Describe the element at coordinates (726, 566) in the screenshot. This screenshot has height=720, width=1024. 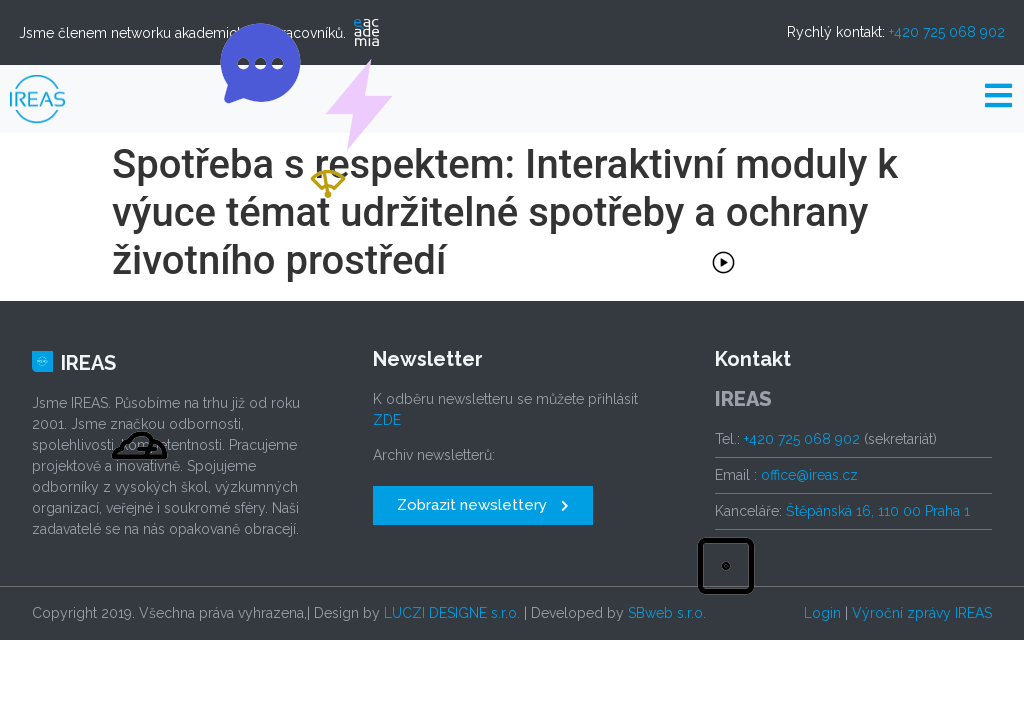
I see `roll the dice or generate a random result` at that location.